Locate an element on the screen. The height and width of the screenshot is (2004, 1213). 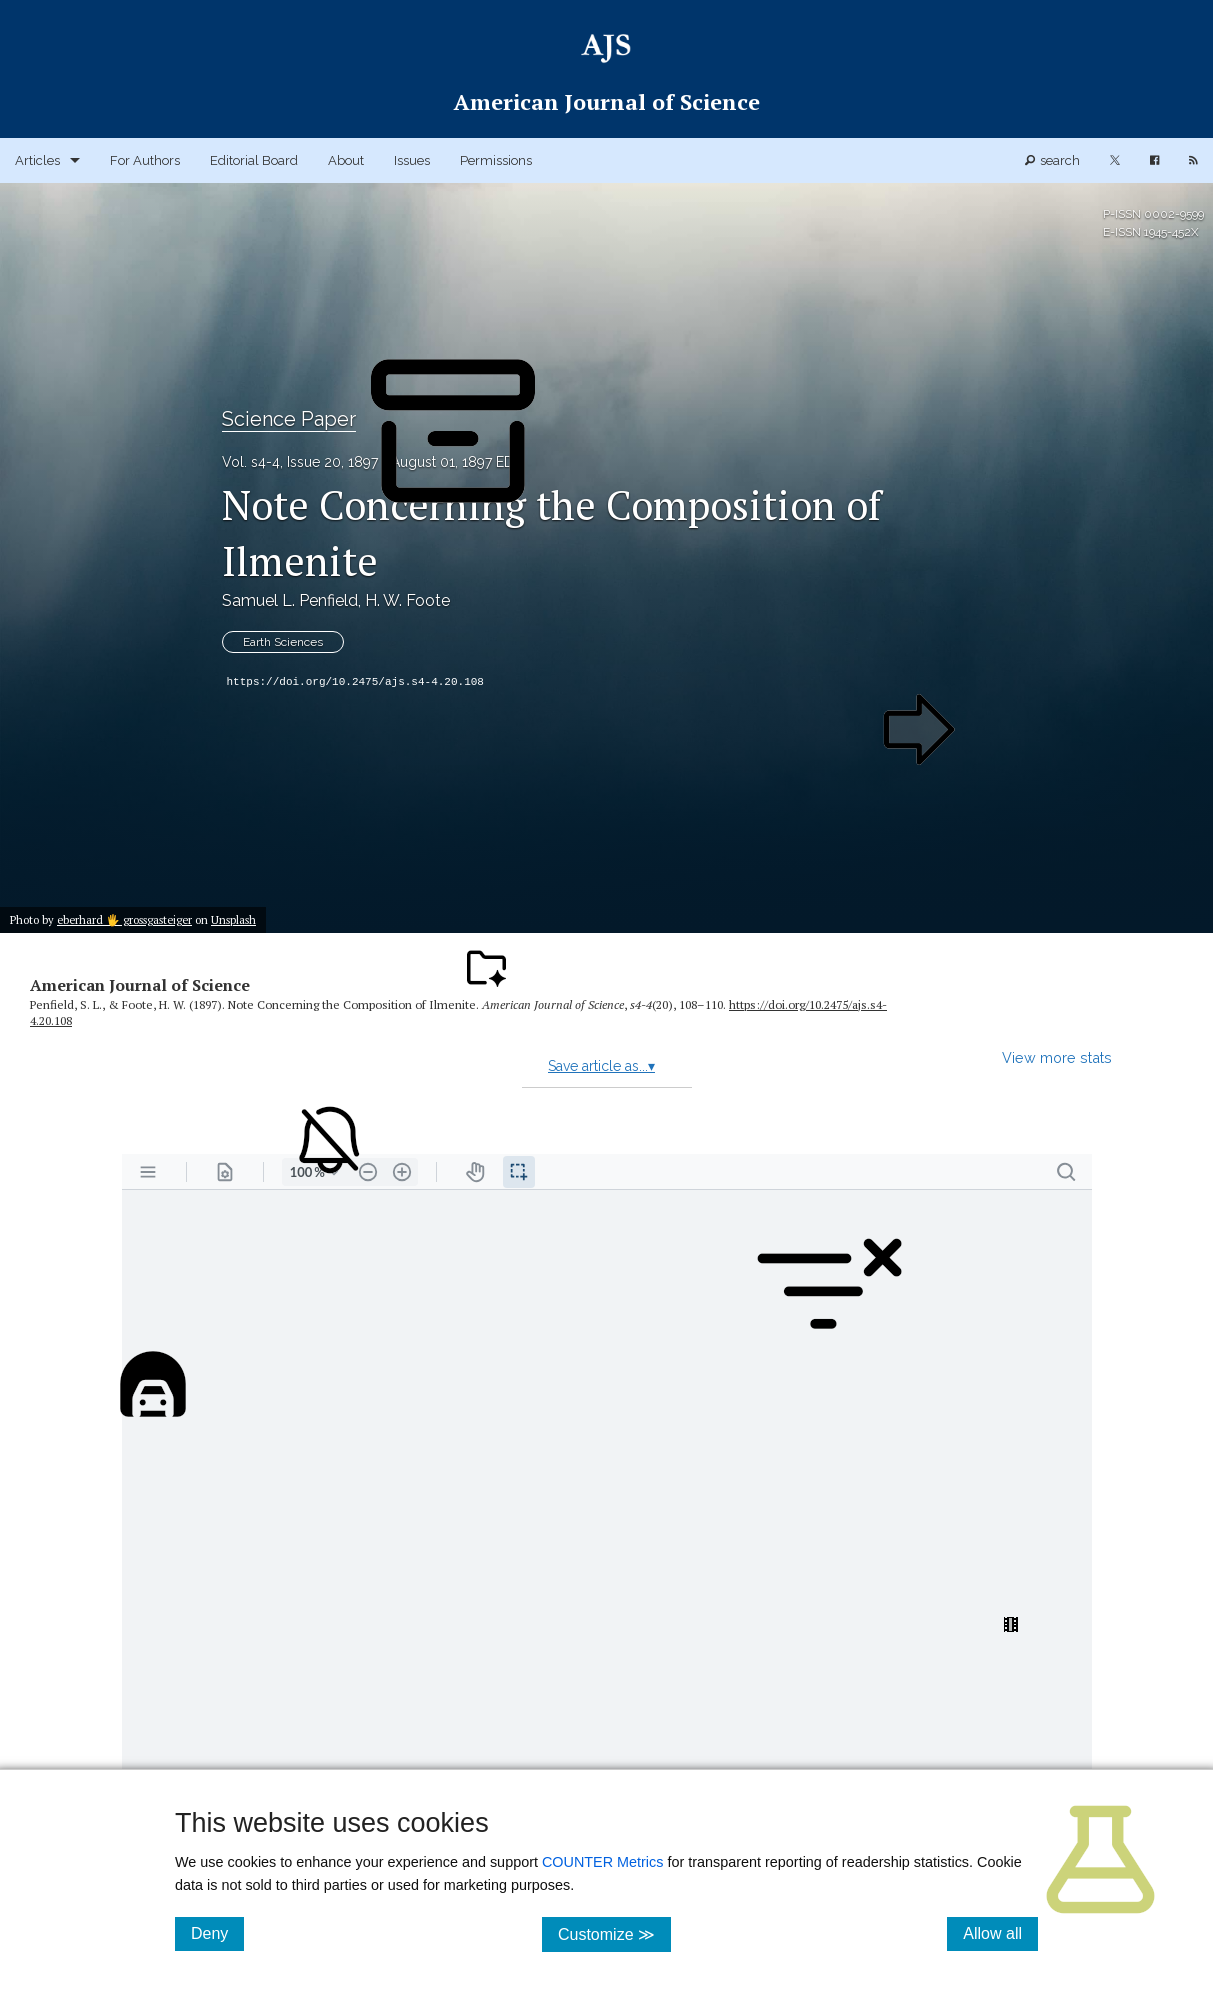
clear all active filters is located at coordinates (830, 1293).